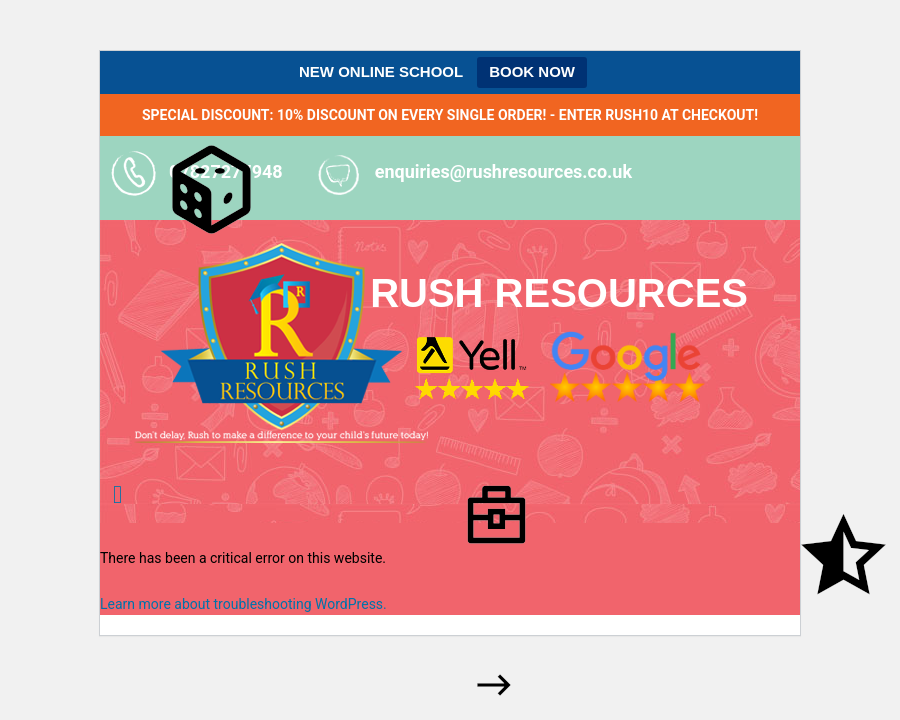 This screenshot has height=720, width=900. What do you see at coordinates (211, 189) in the screenshot?
I see `randomize or shuffle content` at bounding box center [211, 189].